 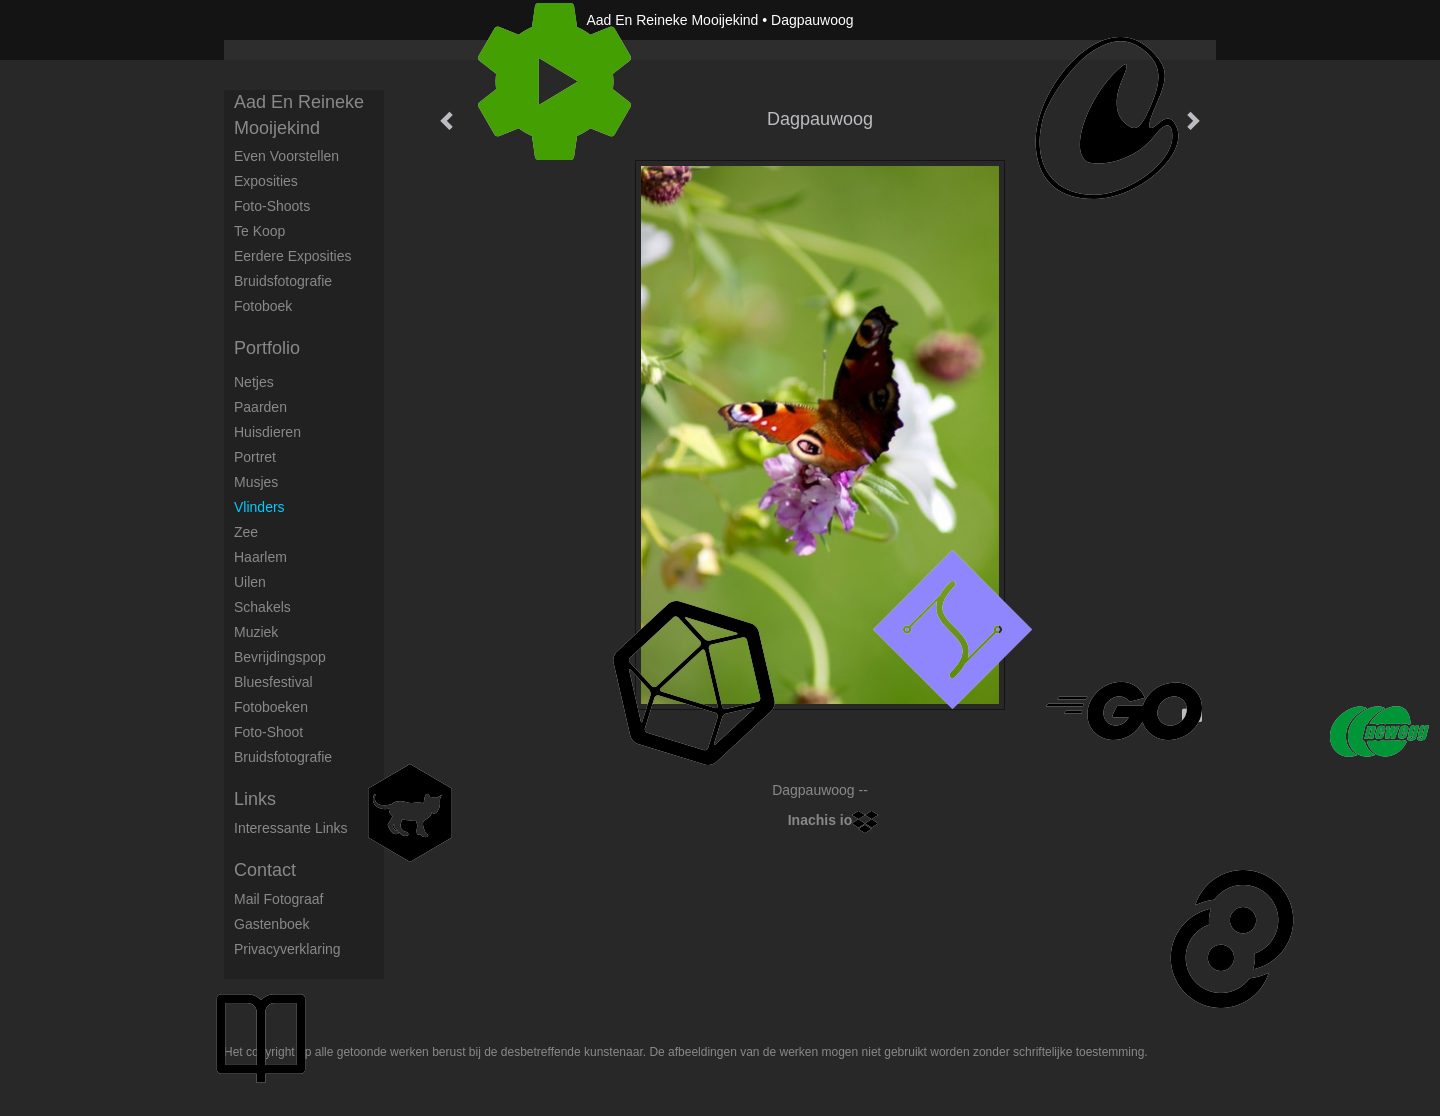 What do you see at coordinates (410, 813) in the screenshot?
I see `open TiddlyWiki application` at bounding box center [410, 813].